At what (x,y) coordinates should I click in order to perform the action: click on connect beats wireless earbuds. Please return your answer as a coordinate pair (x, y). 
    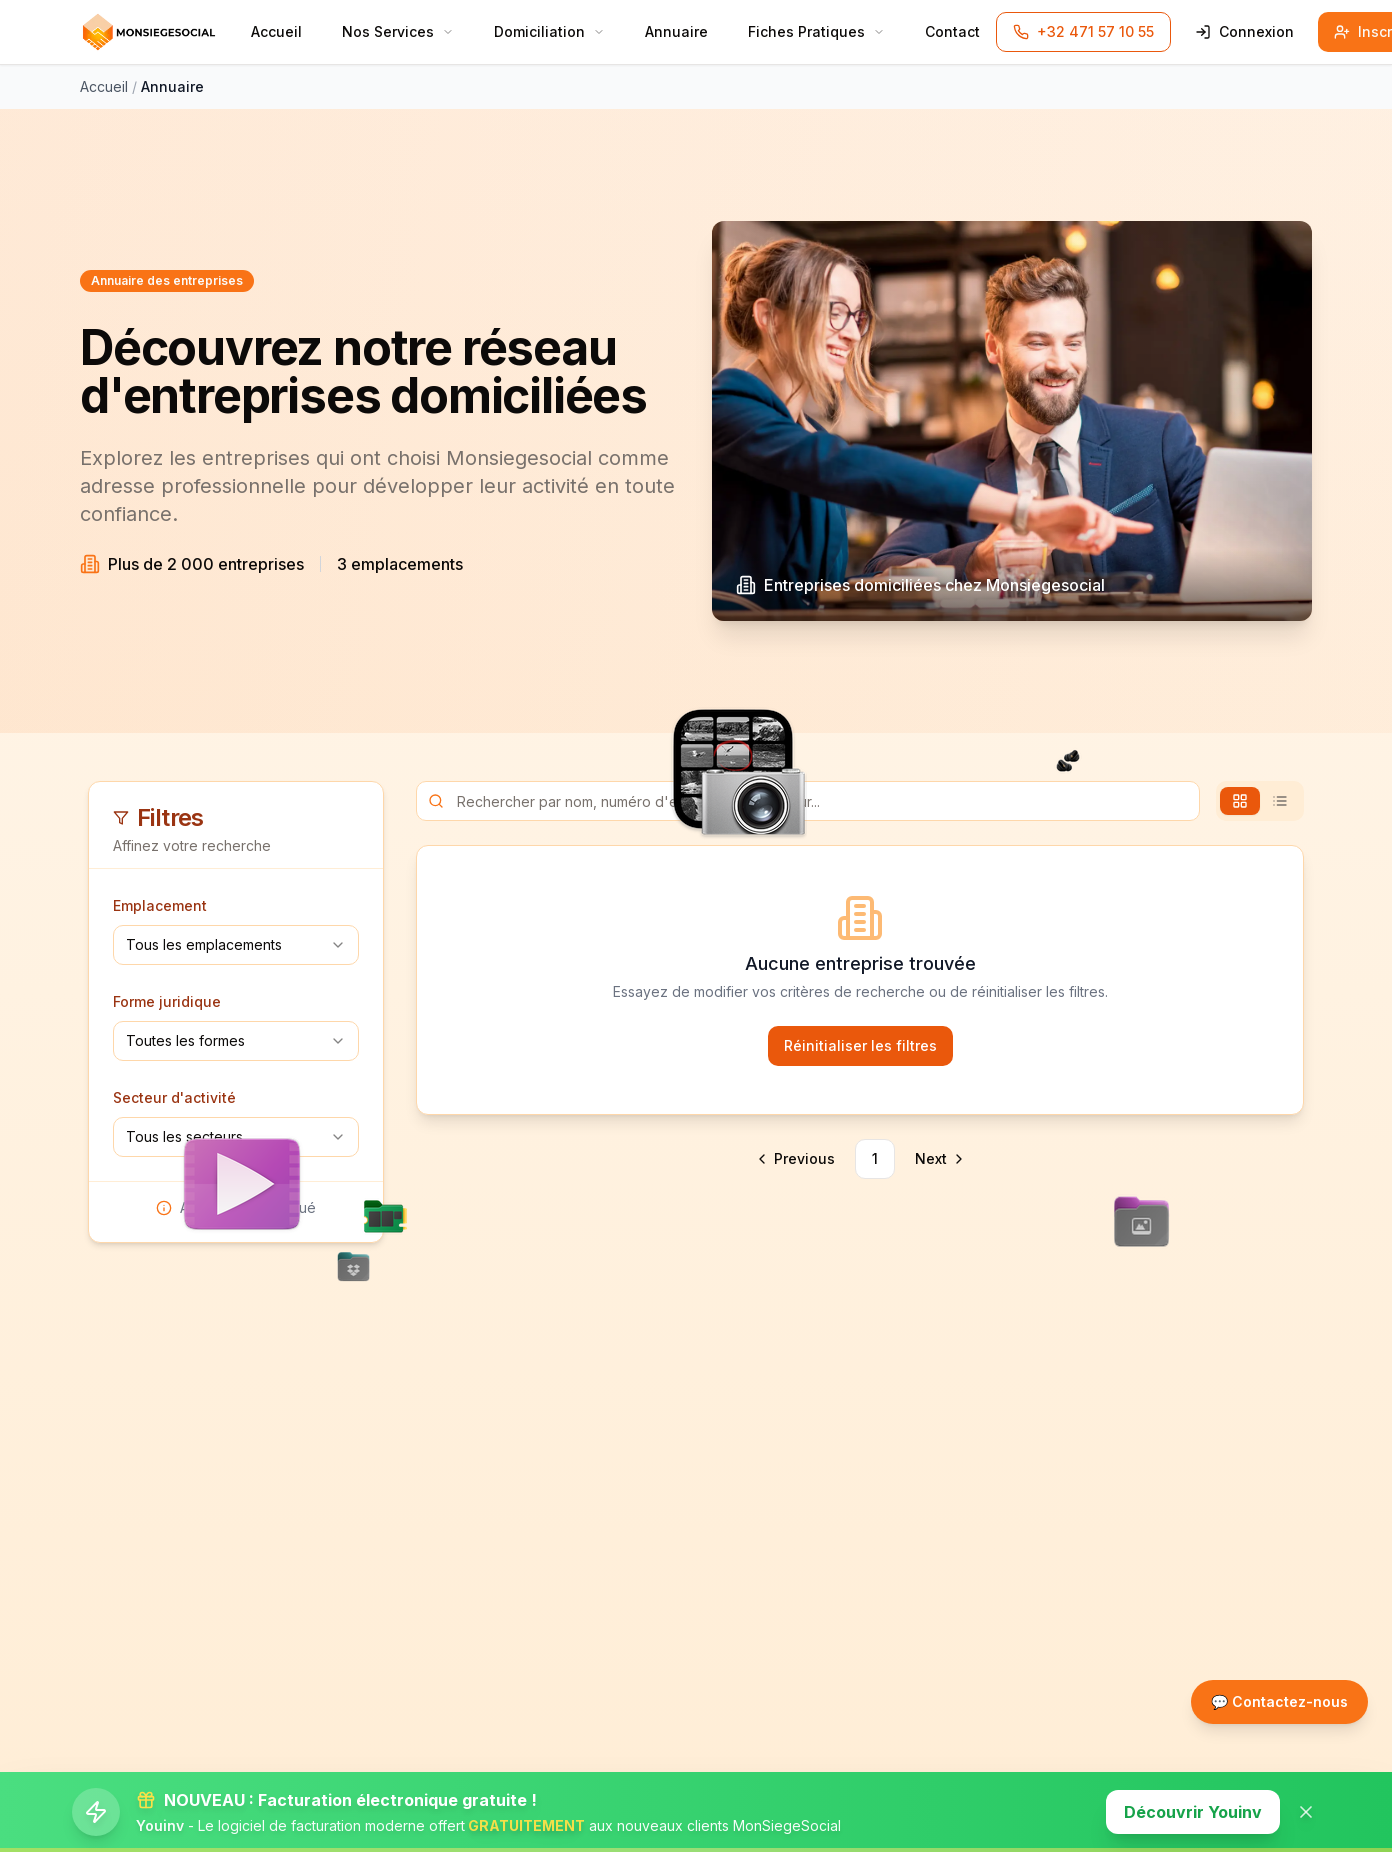
    Looking at the image, I should click on (1068, 761).